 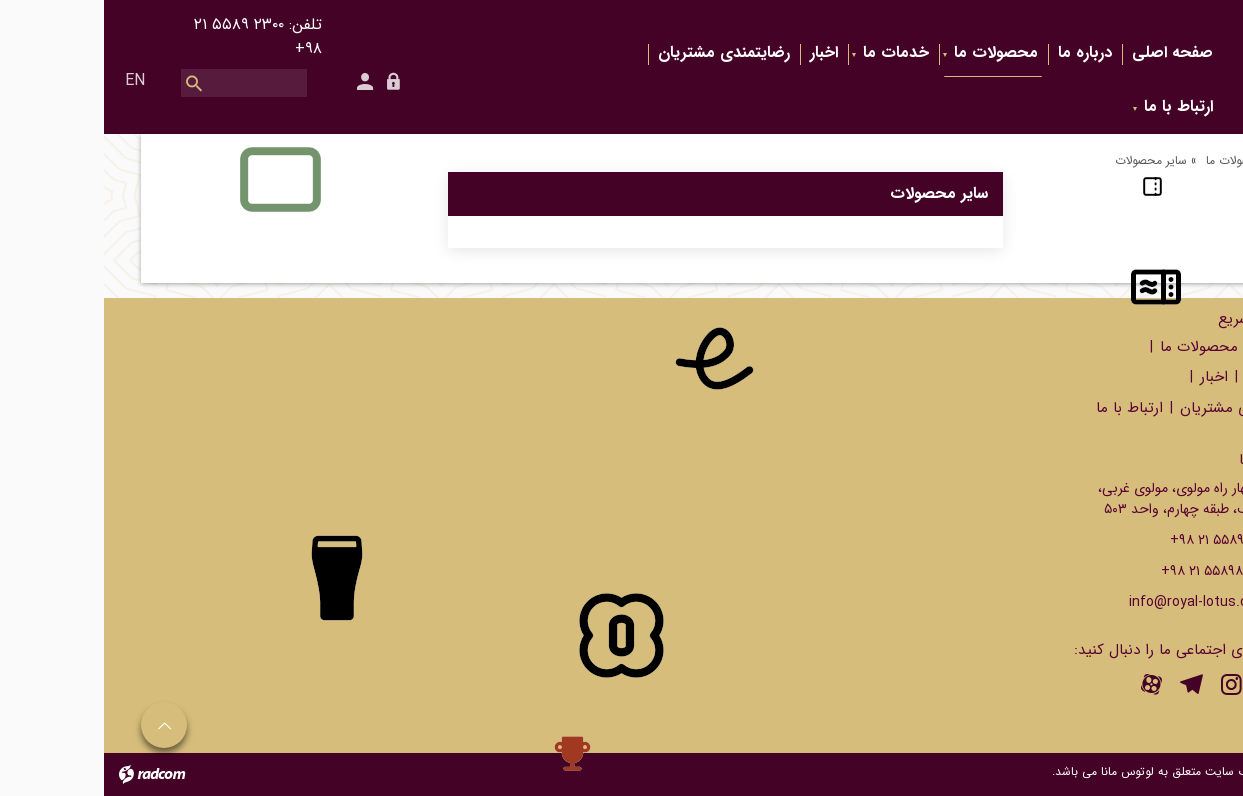 I want to click on access microwave or kitchen appliance controls, so click(x=1156, y=287).